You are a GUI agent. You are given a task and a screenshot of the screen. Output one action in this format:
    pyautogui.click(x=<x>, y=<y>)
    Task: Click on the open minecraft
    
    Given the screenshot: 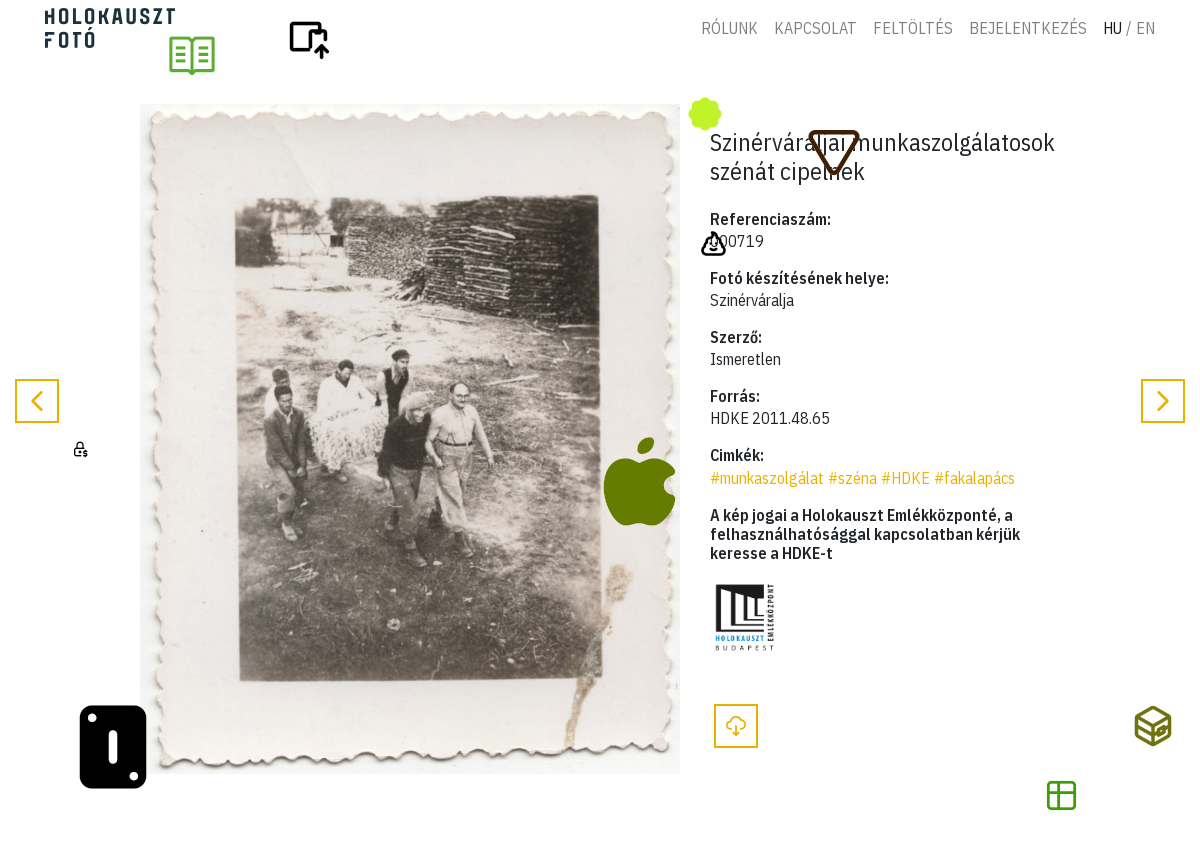 What is the action you would take?
    pyautogui.click(x=1153, y=726)
    